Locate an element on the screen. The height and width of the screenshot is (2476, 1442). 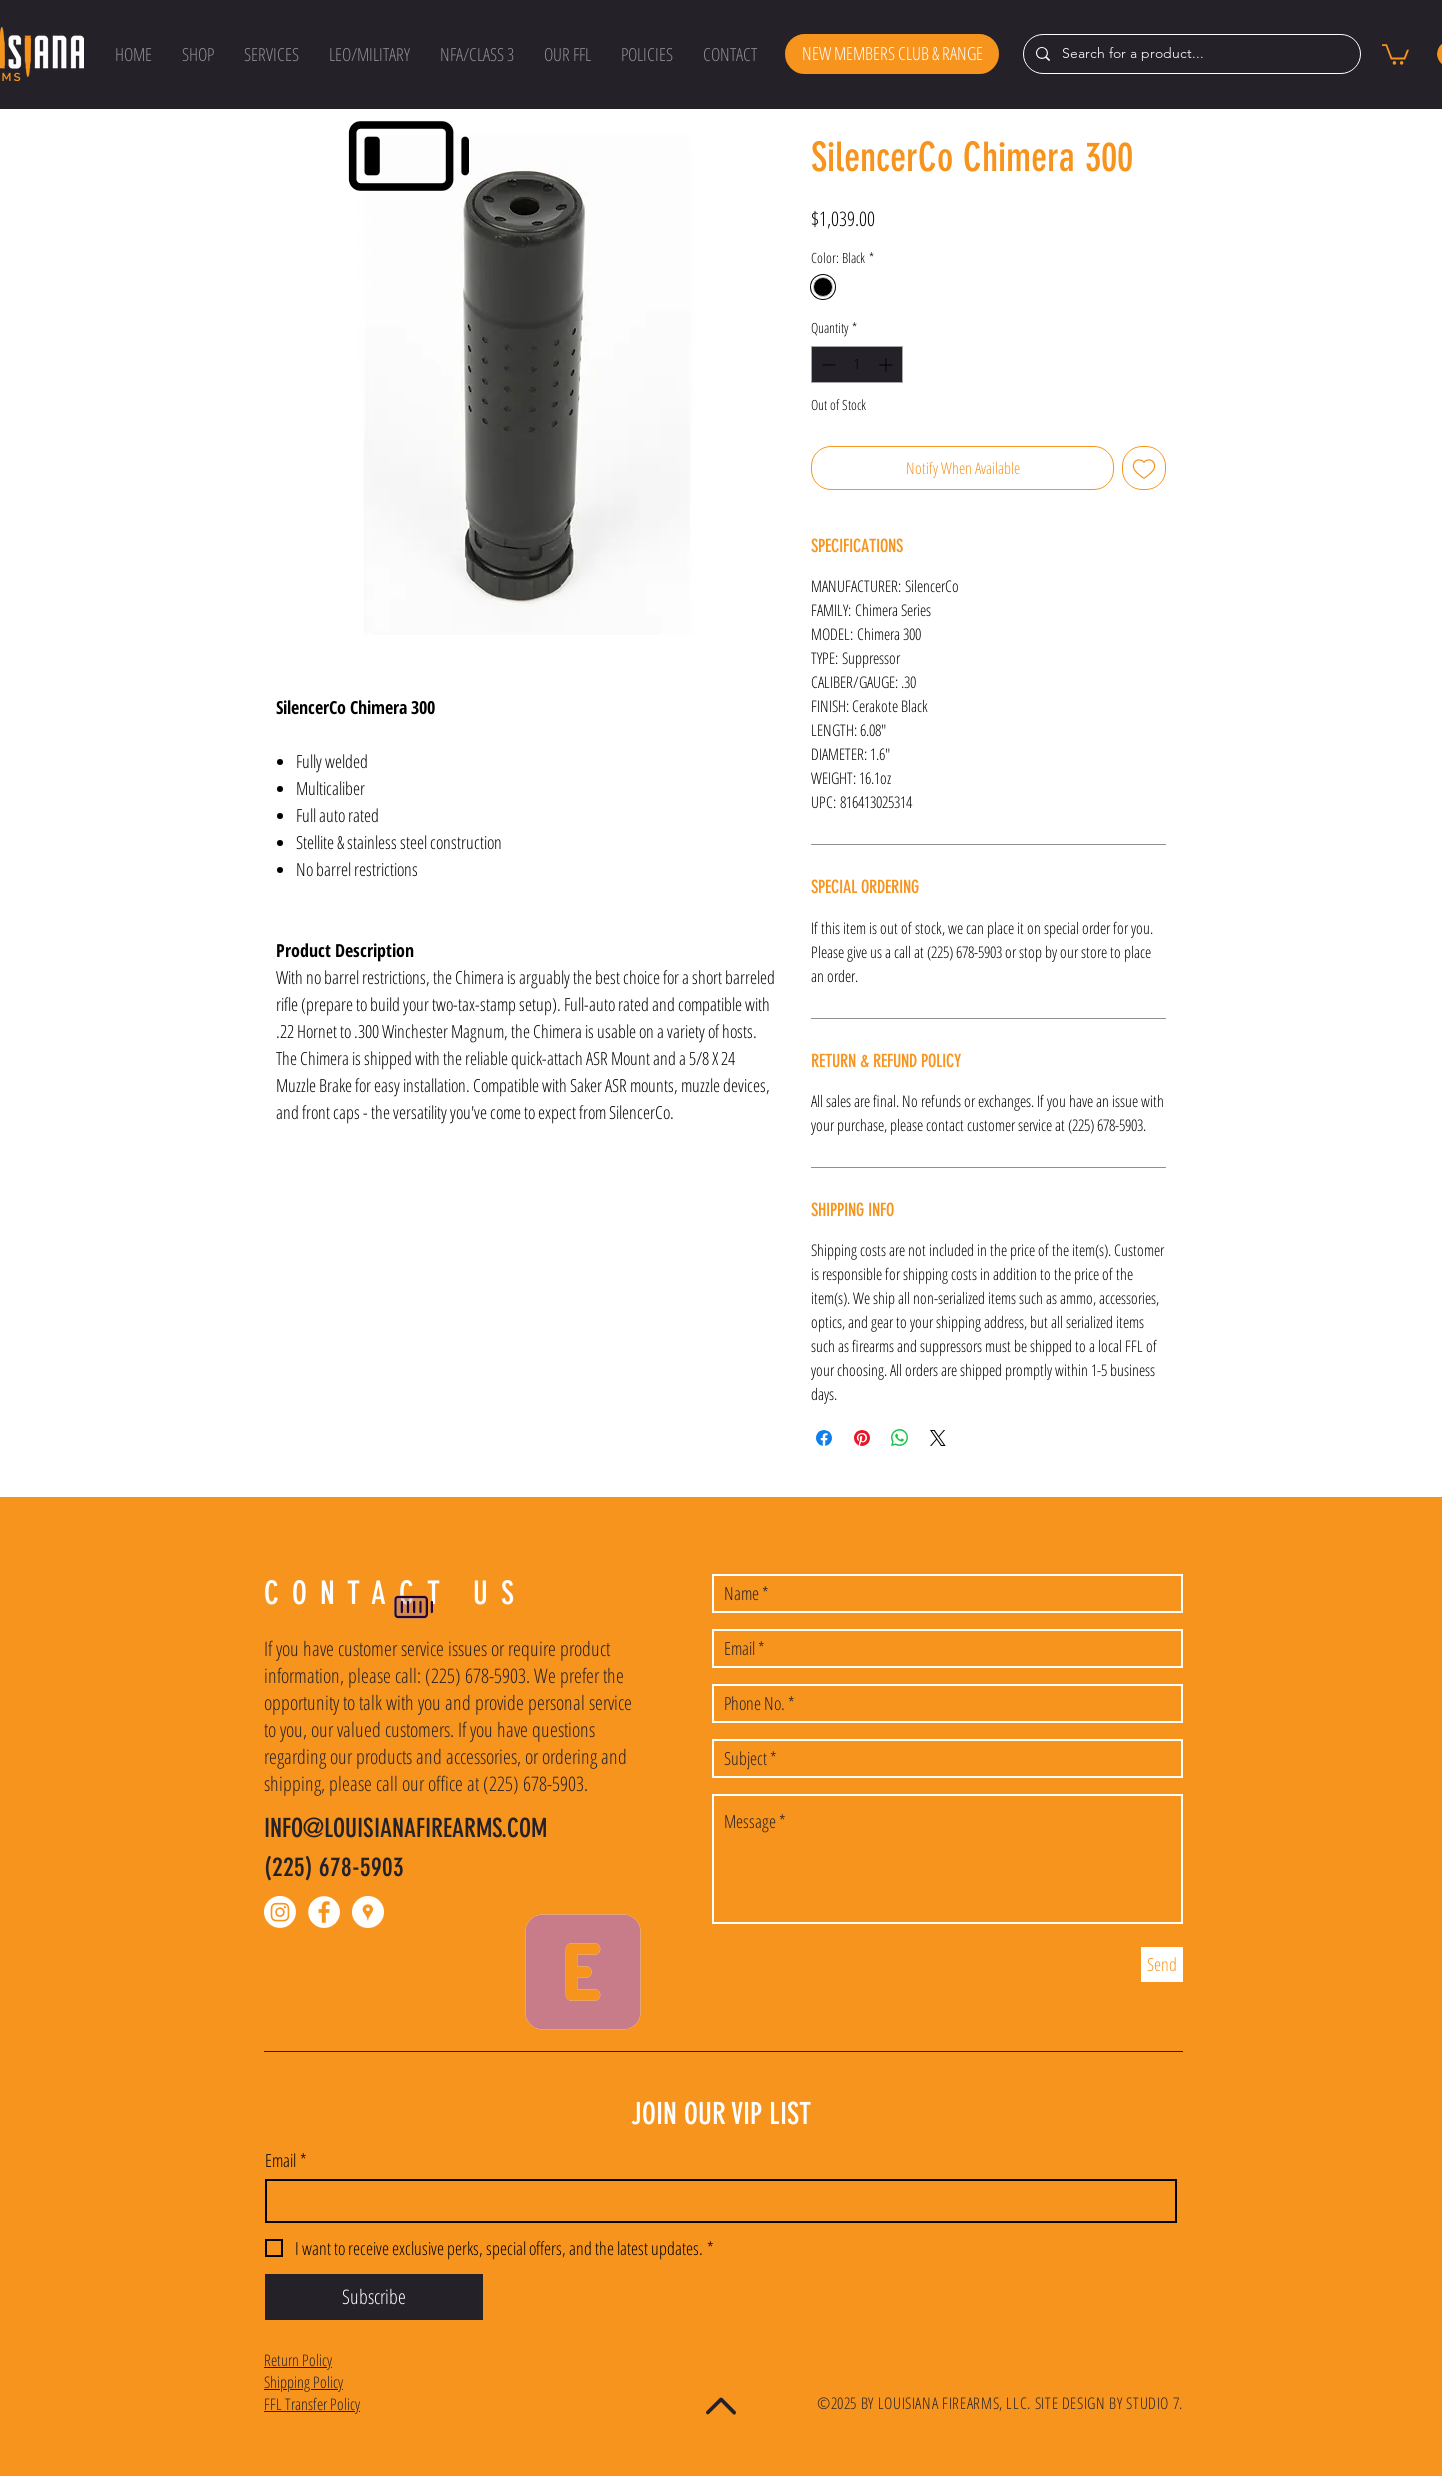
indicates low battery status is located at coordinates (407, 156).